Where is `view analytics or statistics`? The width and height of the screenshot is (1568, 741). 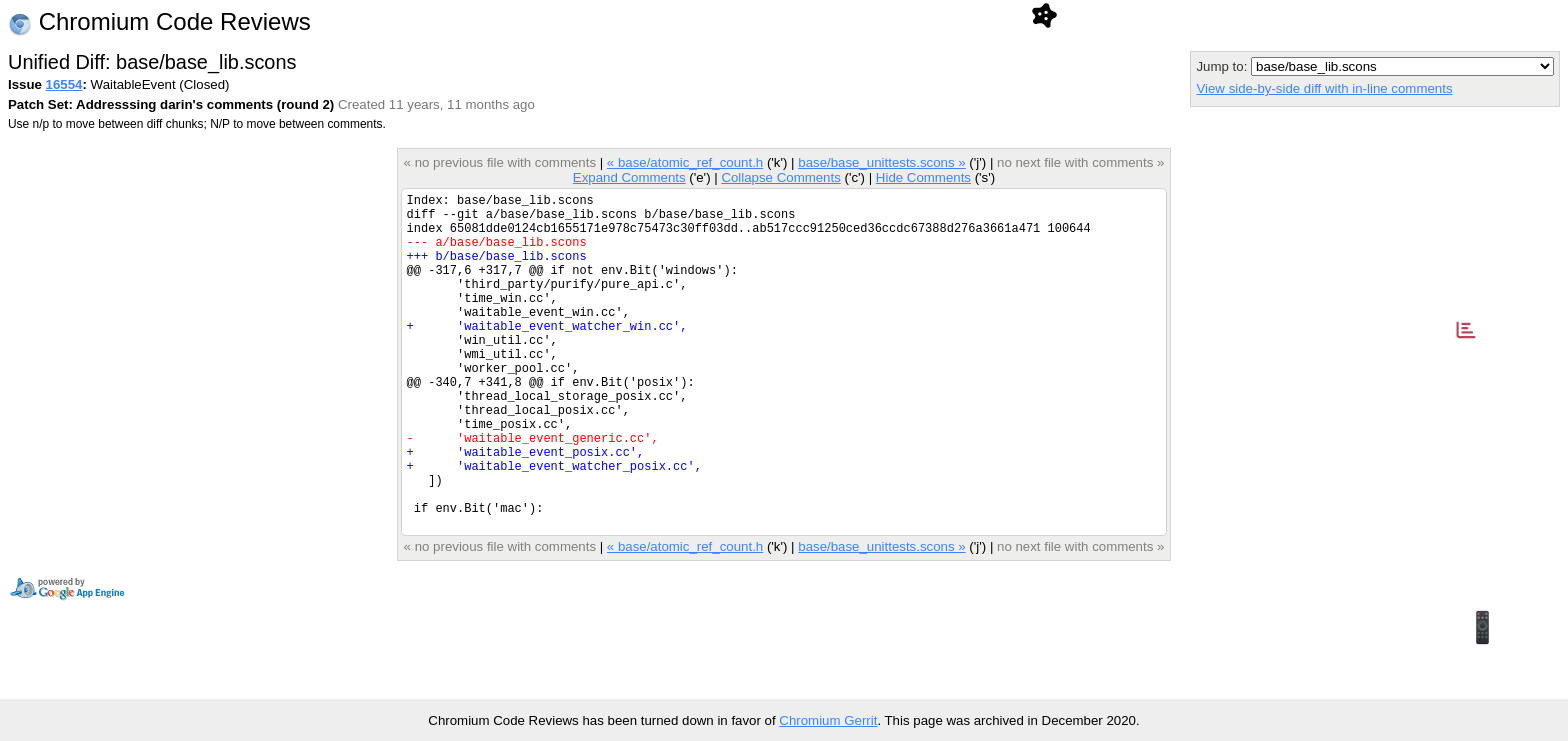 view analytics or statistics is located at coordinates (1466, 330).